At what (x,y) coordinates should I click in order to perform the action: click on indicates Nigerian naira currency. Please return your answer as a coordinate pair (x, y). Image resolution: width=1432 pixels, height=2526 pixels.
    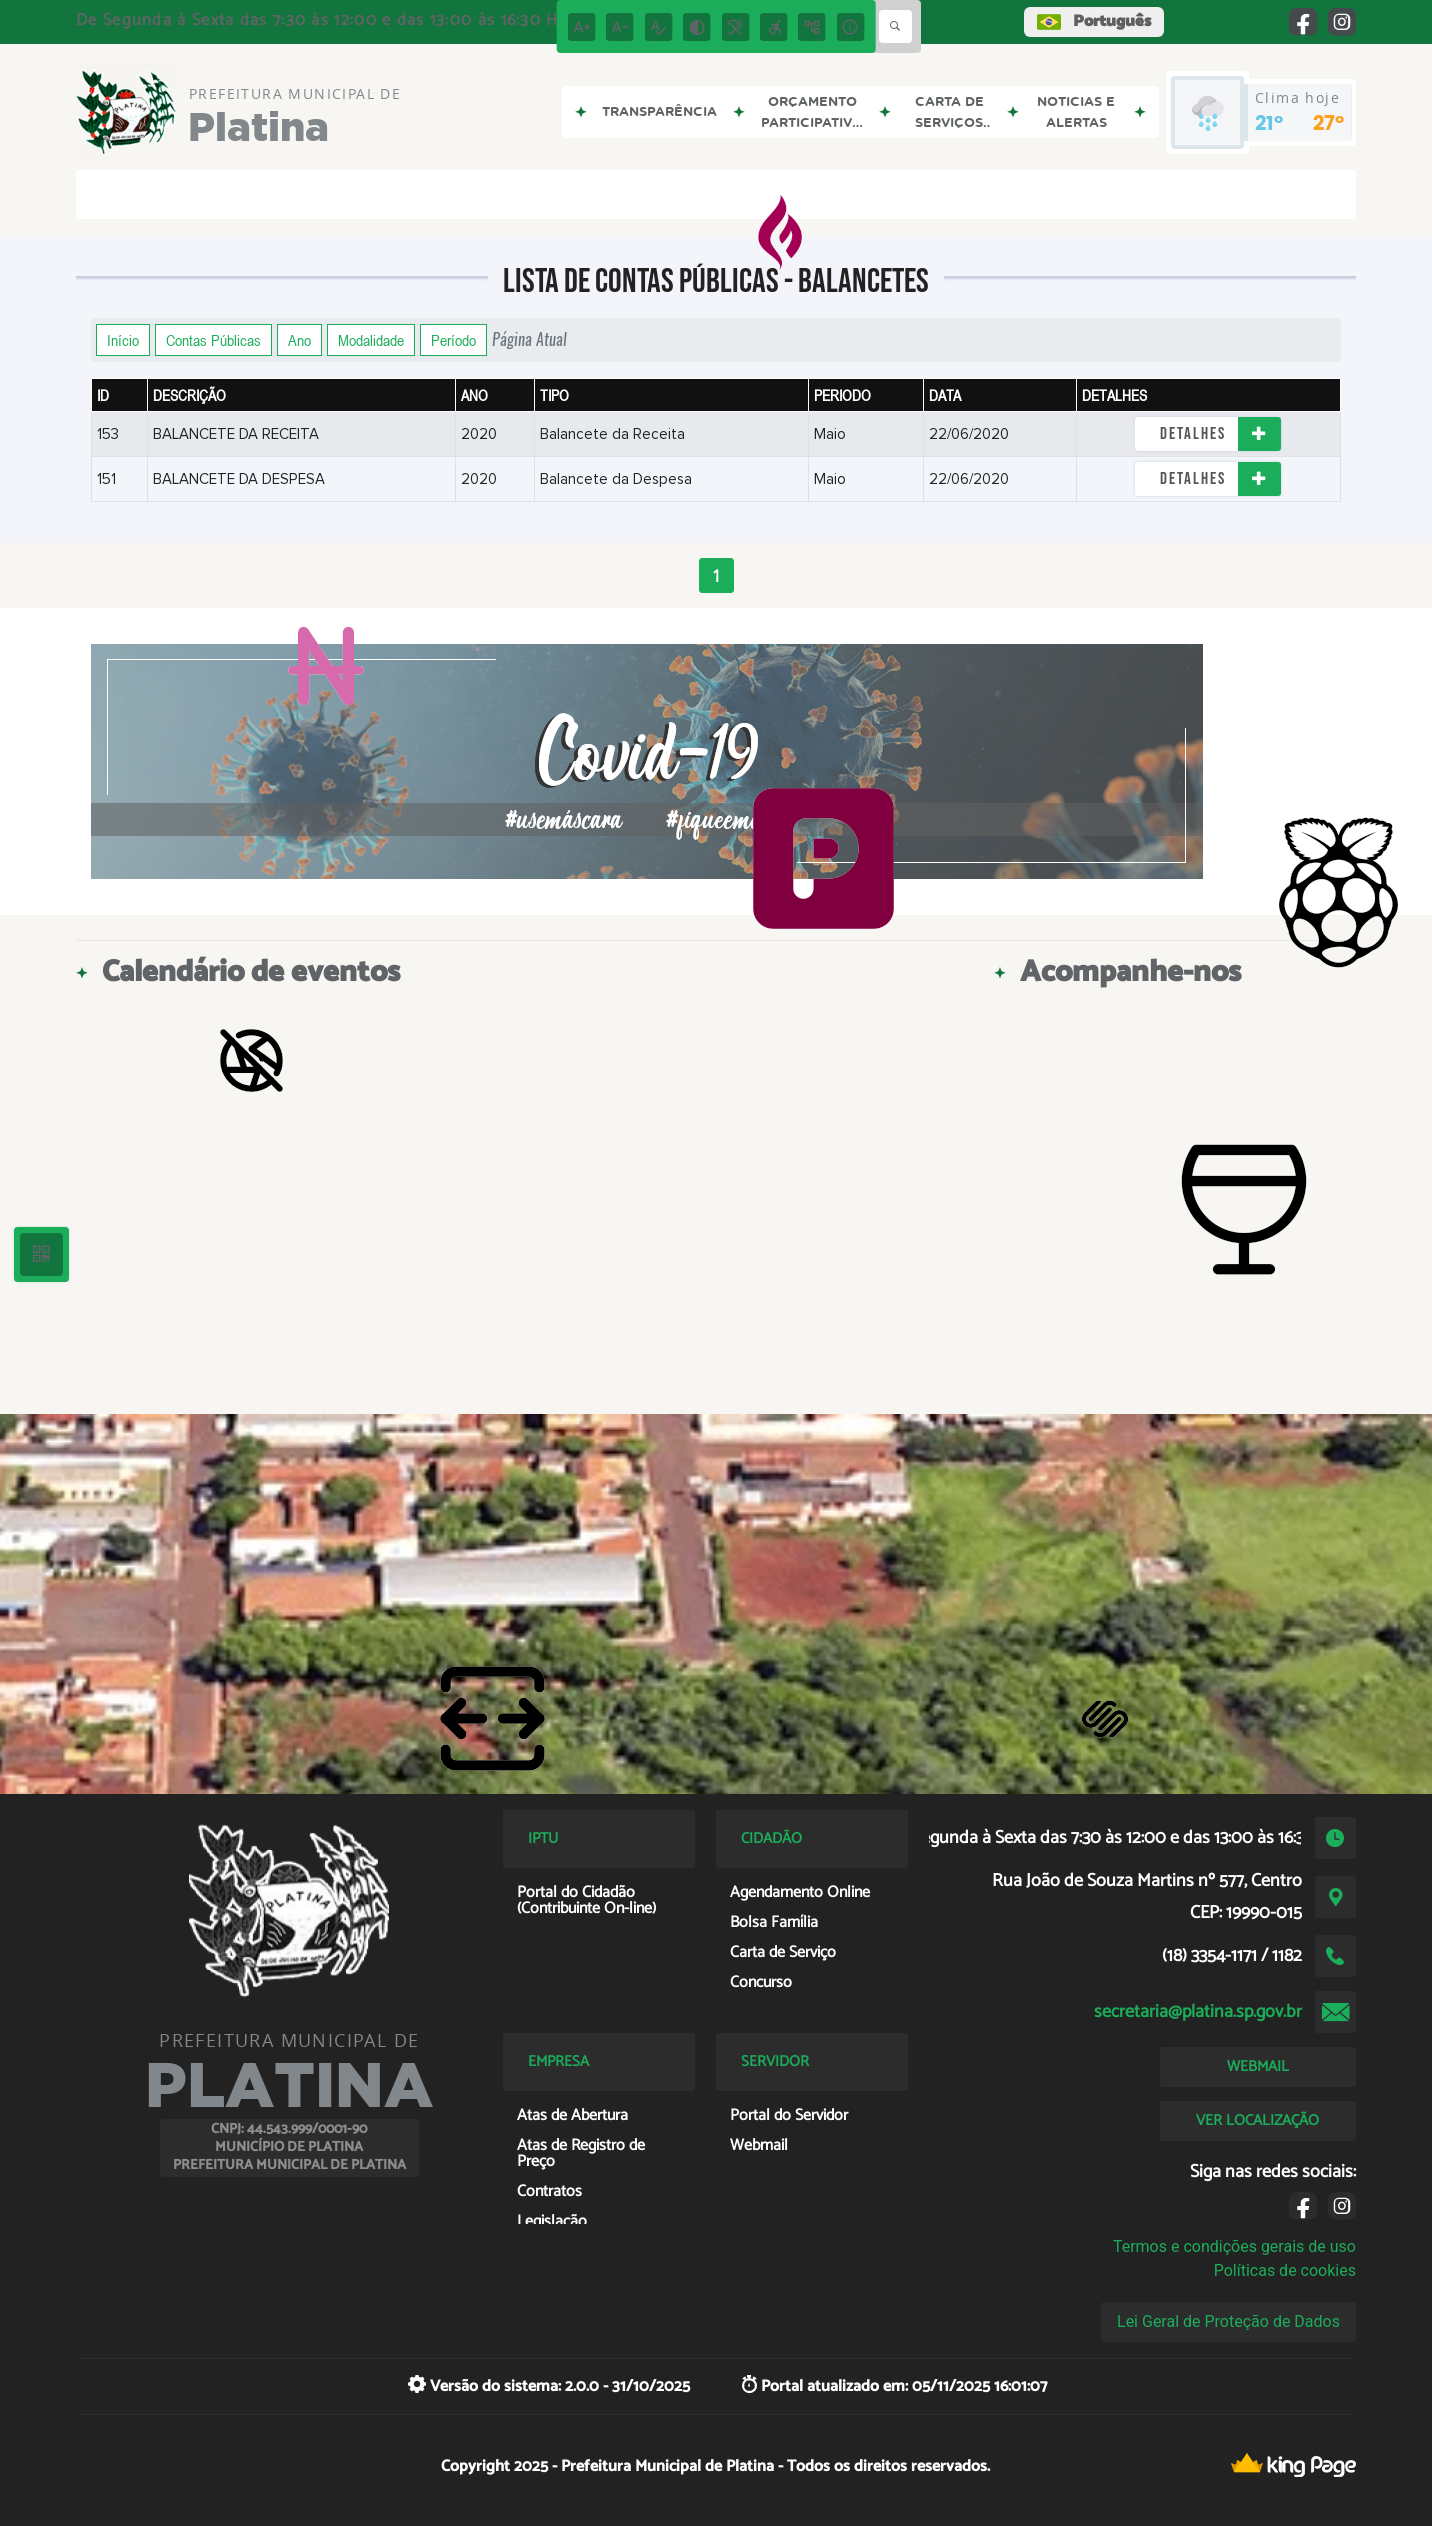
    Looking at the image, I should click on (326, 666).